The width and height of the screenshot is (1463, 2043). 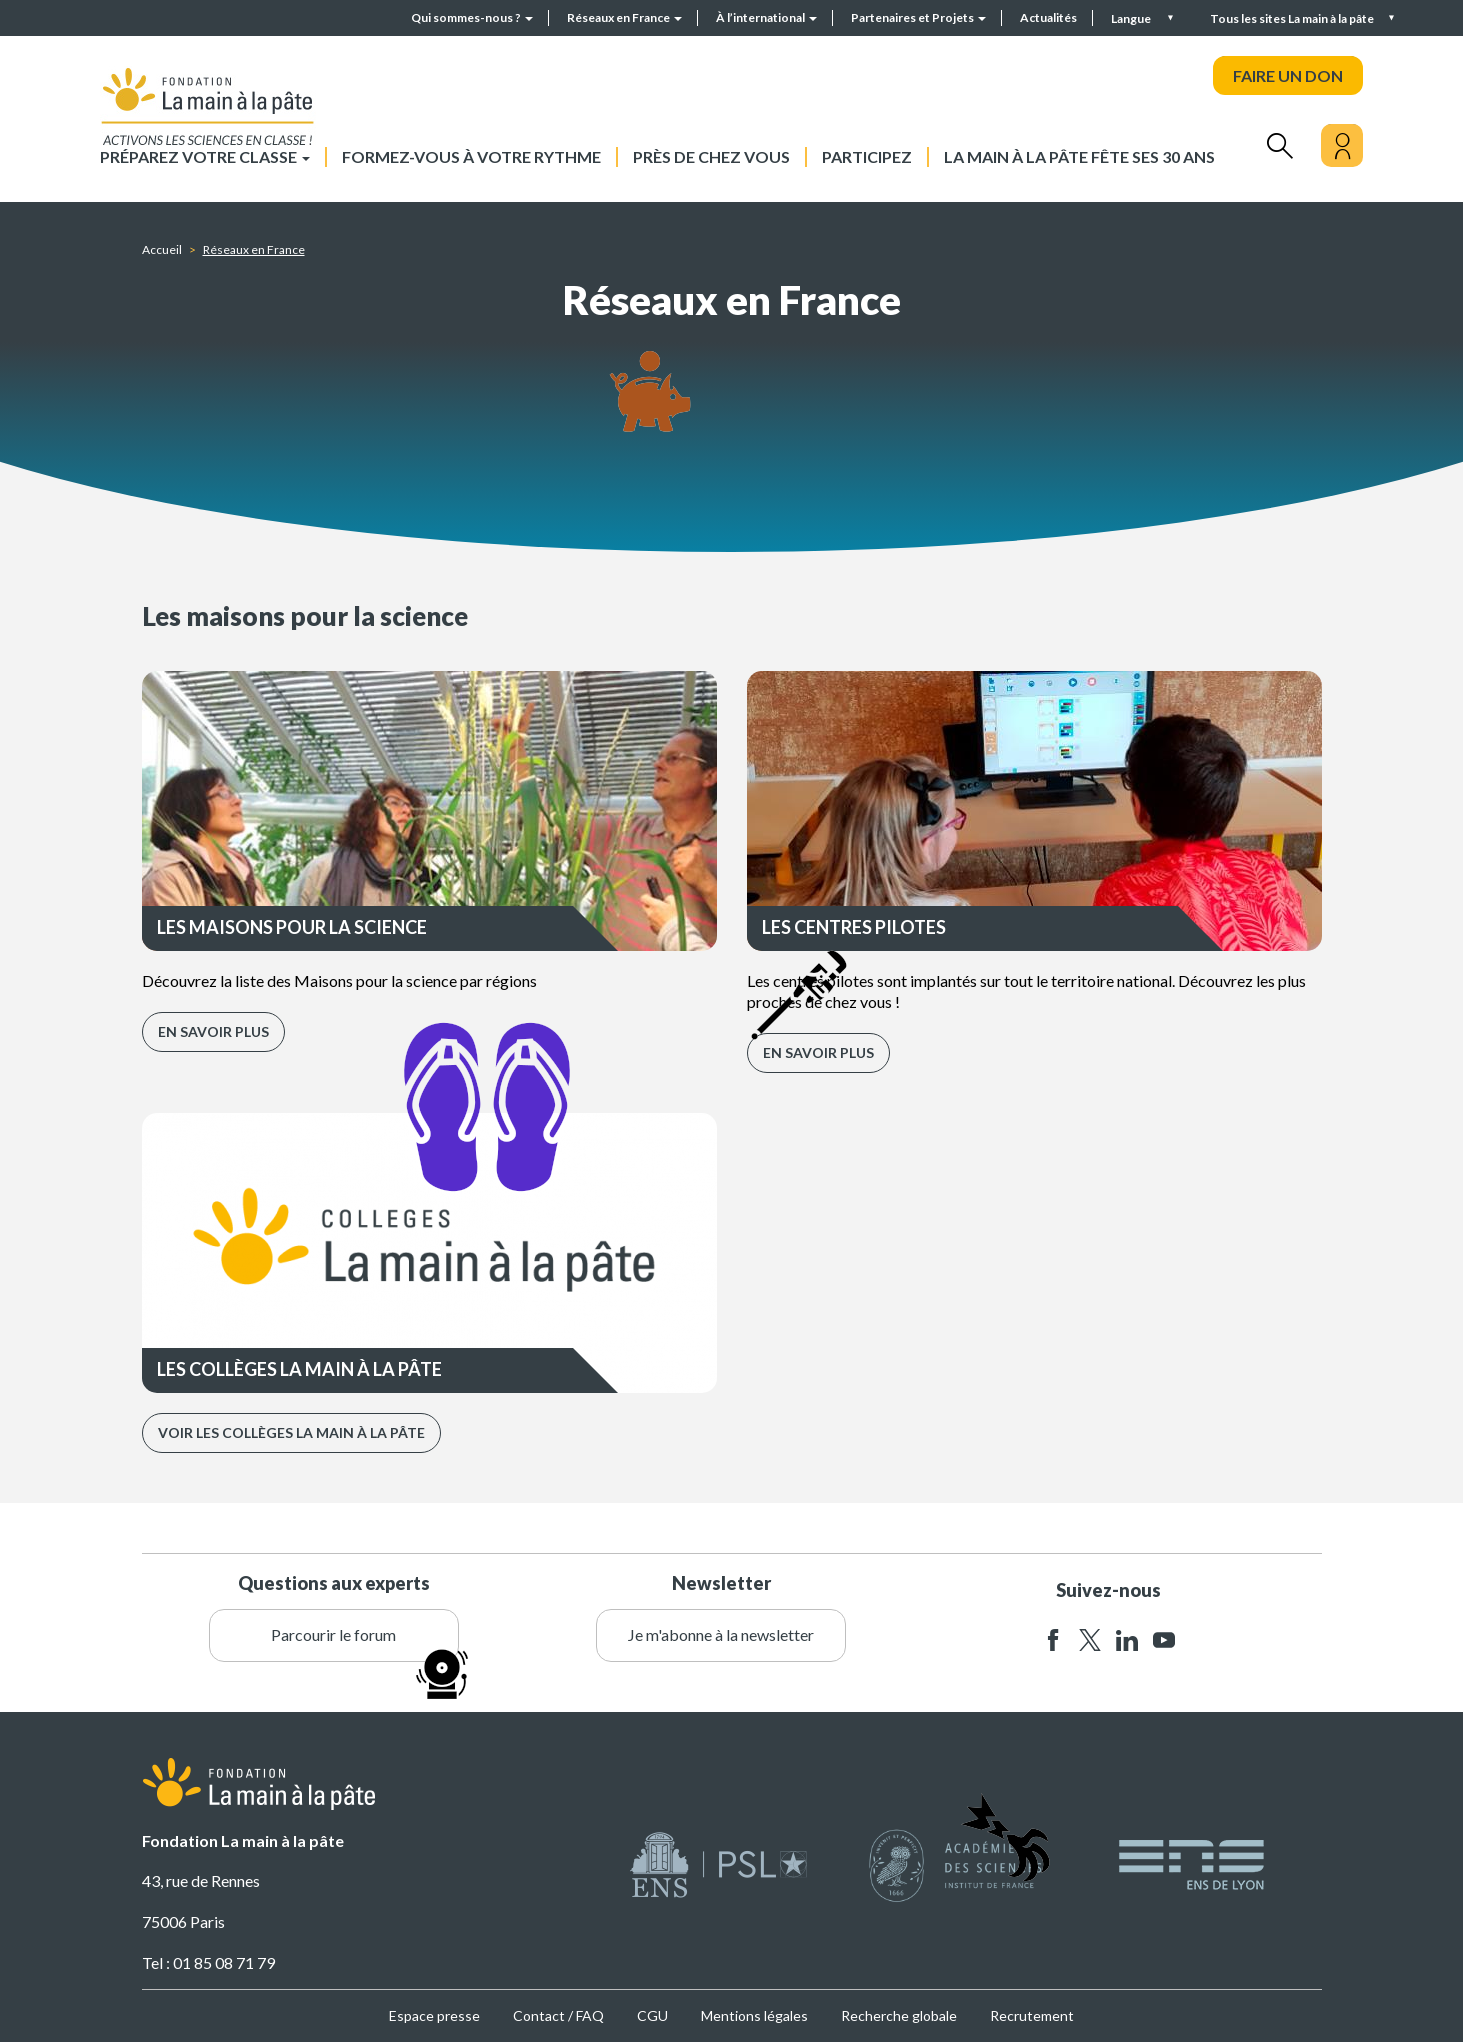 What do you see at coordinates (1005, 1837) in the screenshot?
I see `bird foot or talon game element` at bounding box center [1005, 1837].